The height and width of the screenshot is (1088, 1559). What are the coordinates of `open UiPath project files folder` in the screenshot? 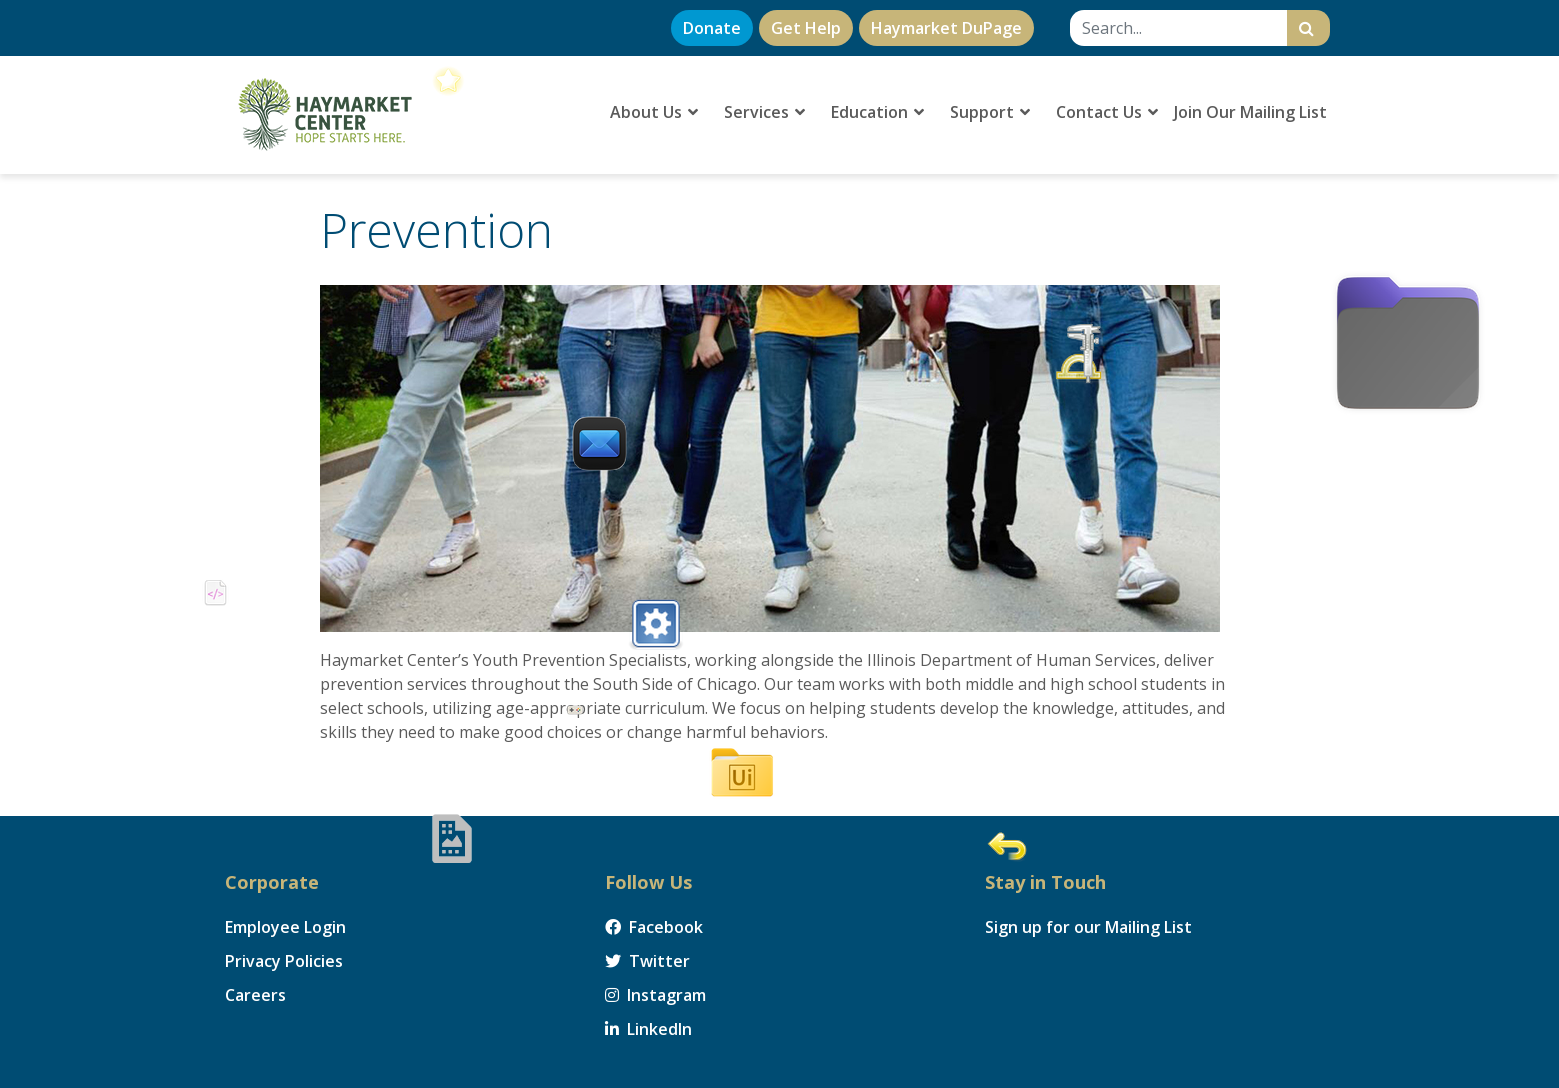 It's located at (742, 774).